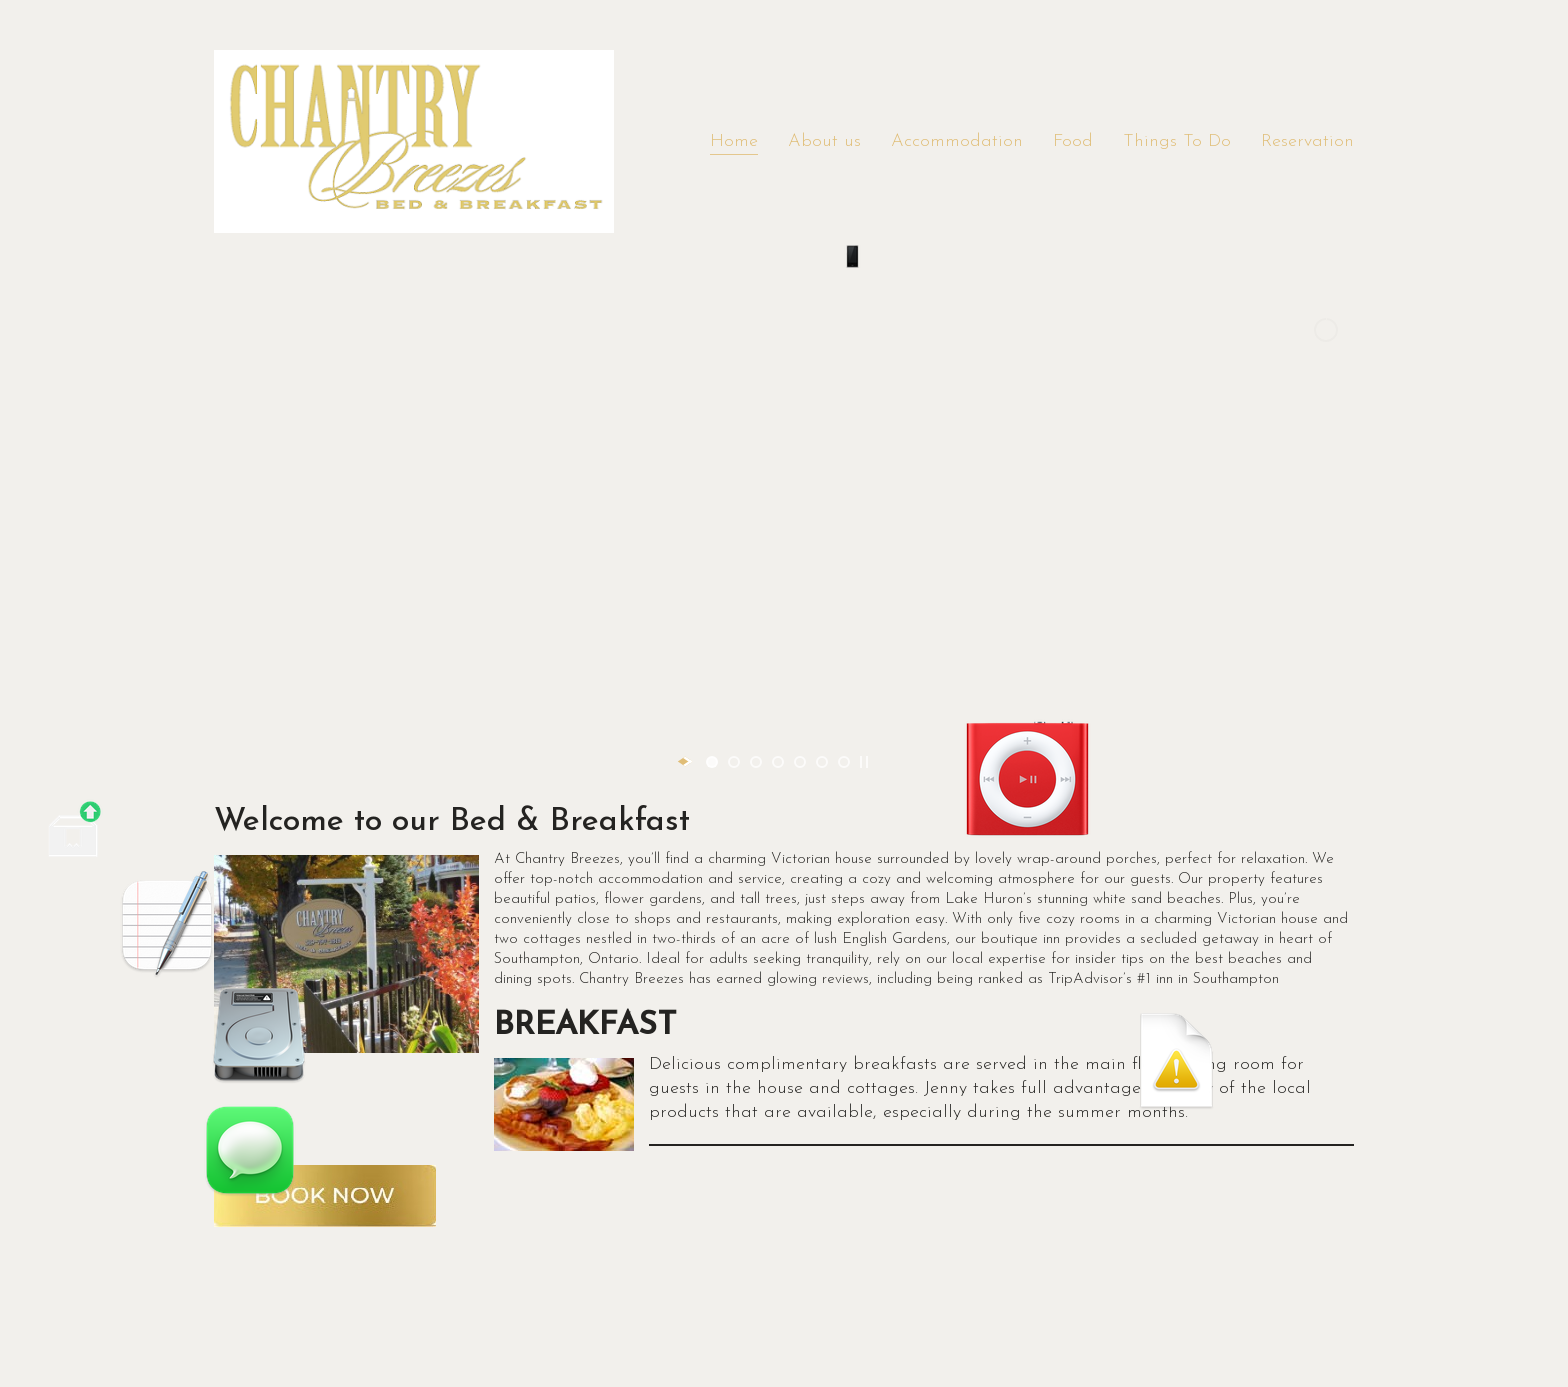 Image resolution: width=1568 pixels, height=1387 pixels. What do you see at coordinates (1027, 778) in the screenshot?
I see `iPod shuffle device connected` at bounding box center [1027, 778].